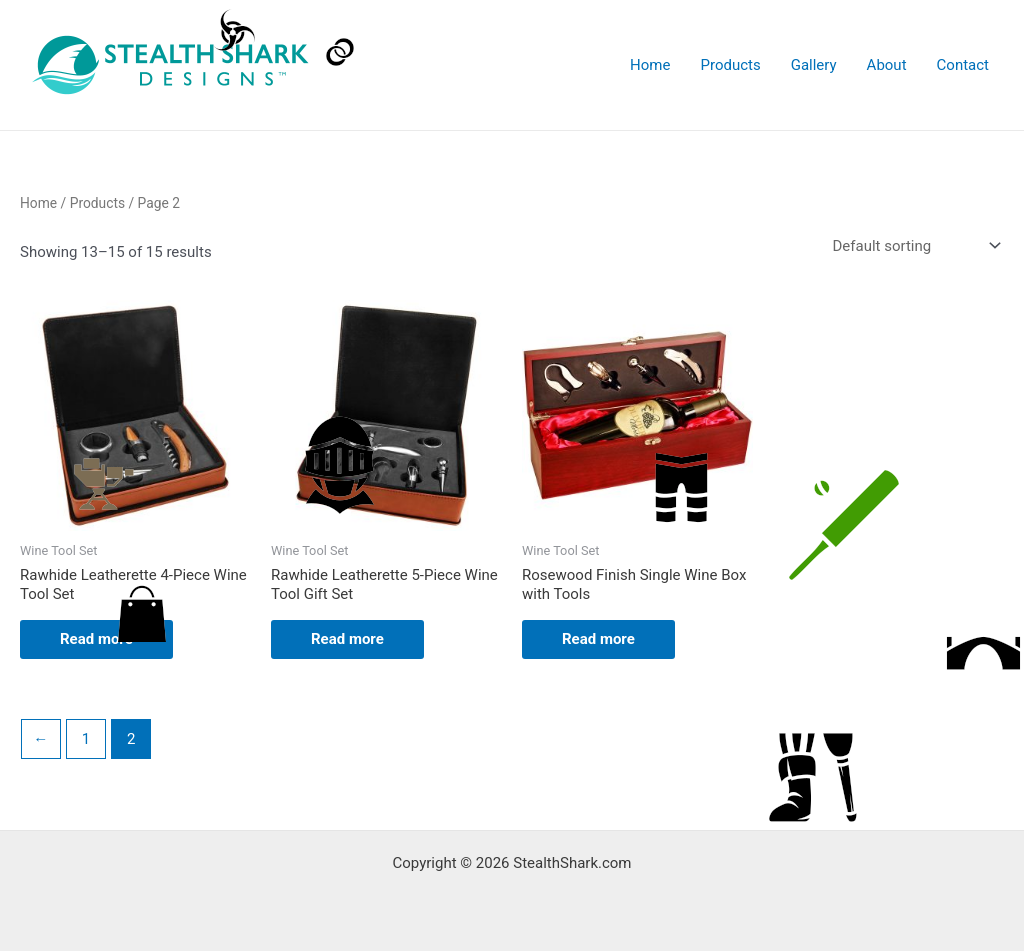 This screenshot has height=951, width=1024. Describe the element at coordinates (844, 525) in the screenshot. I see `access cricket game or sports content` at that location.